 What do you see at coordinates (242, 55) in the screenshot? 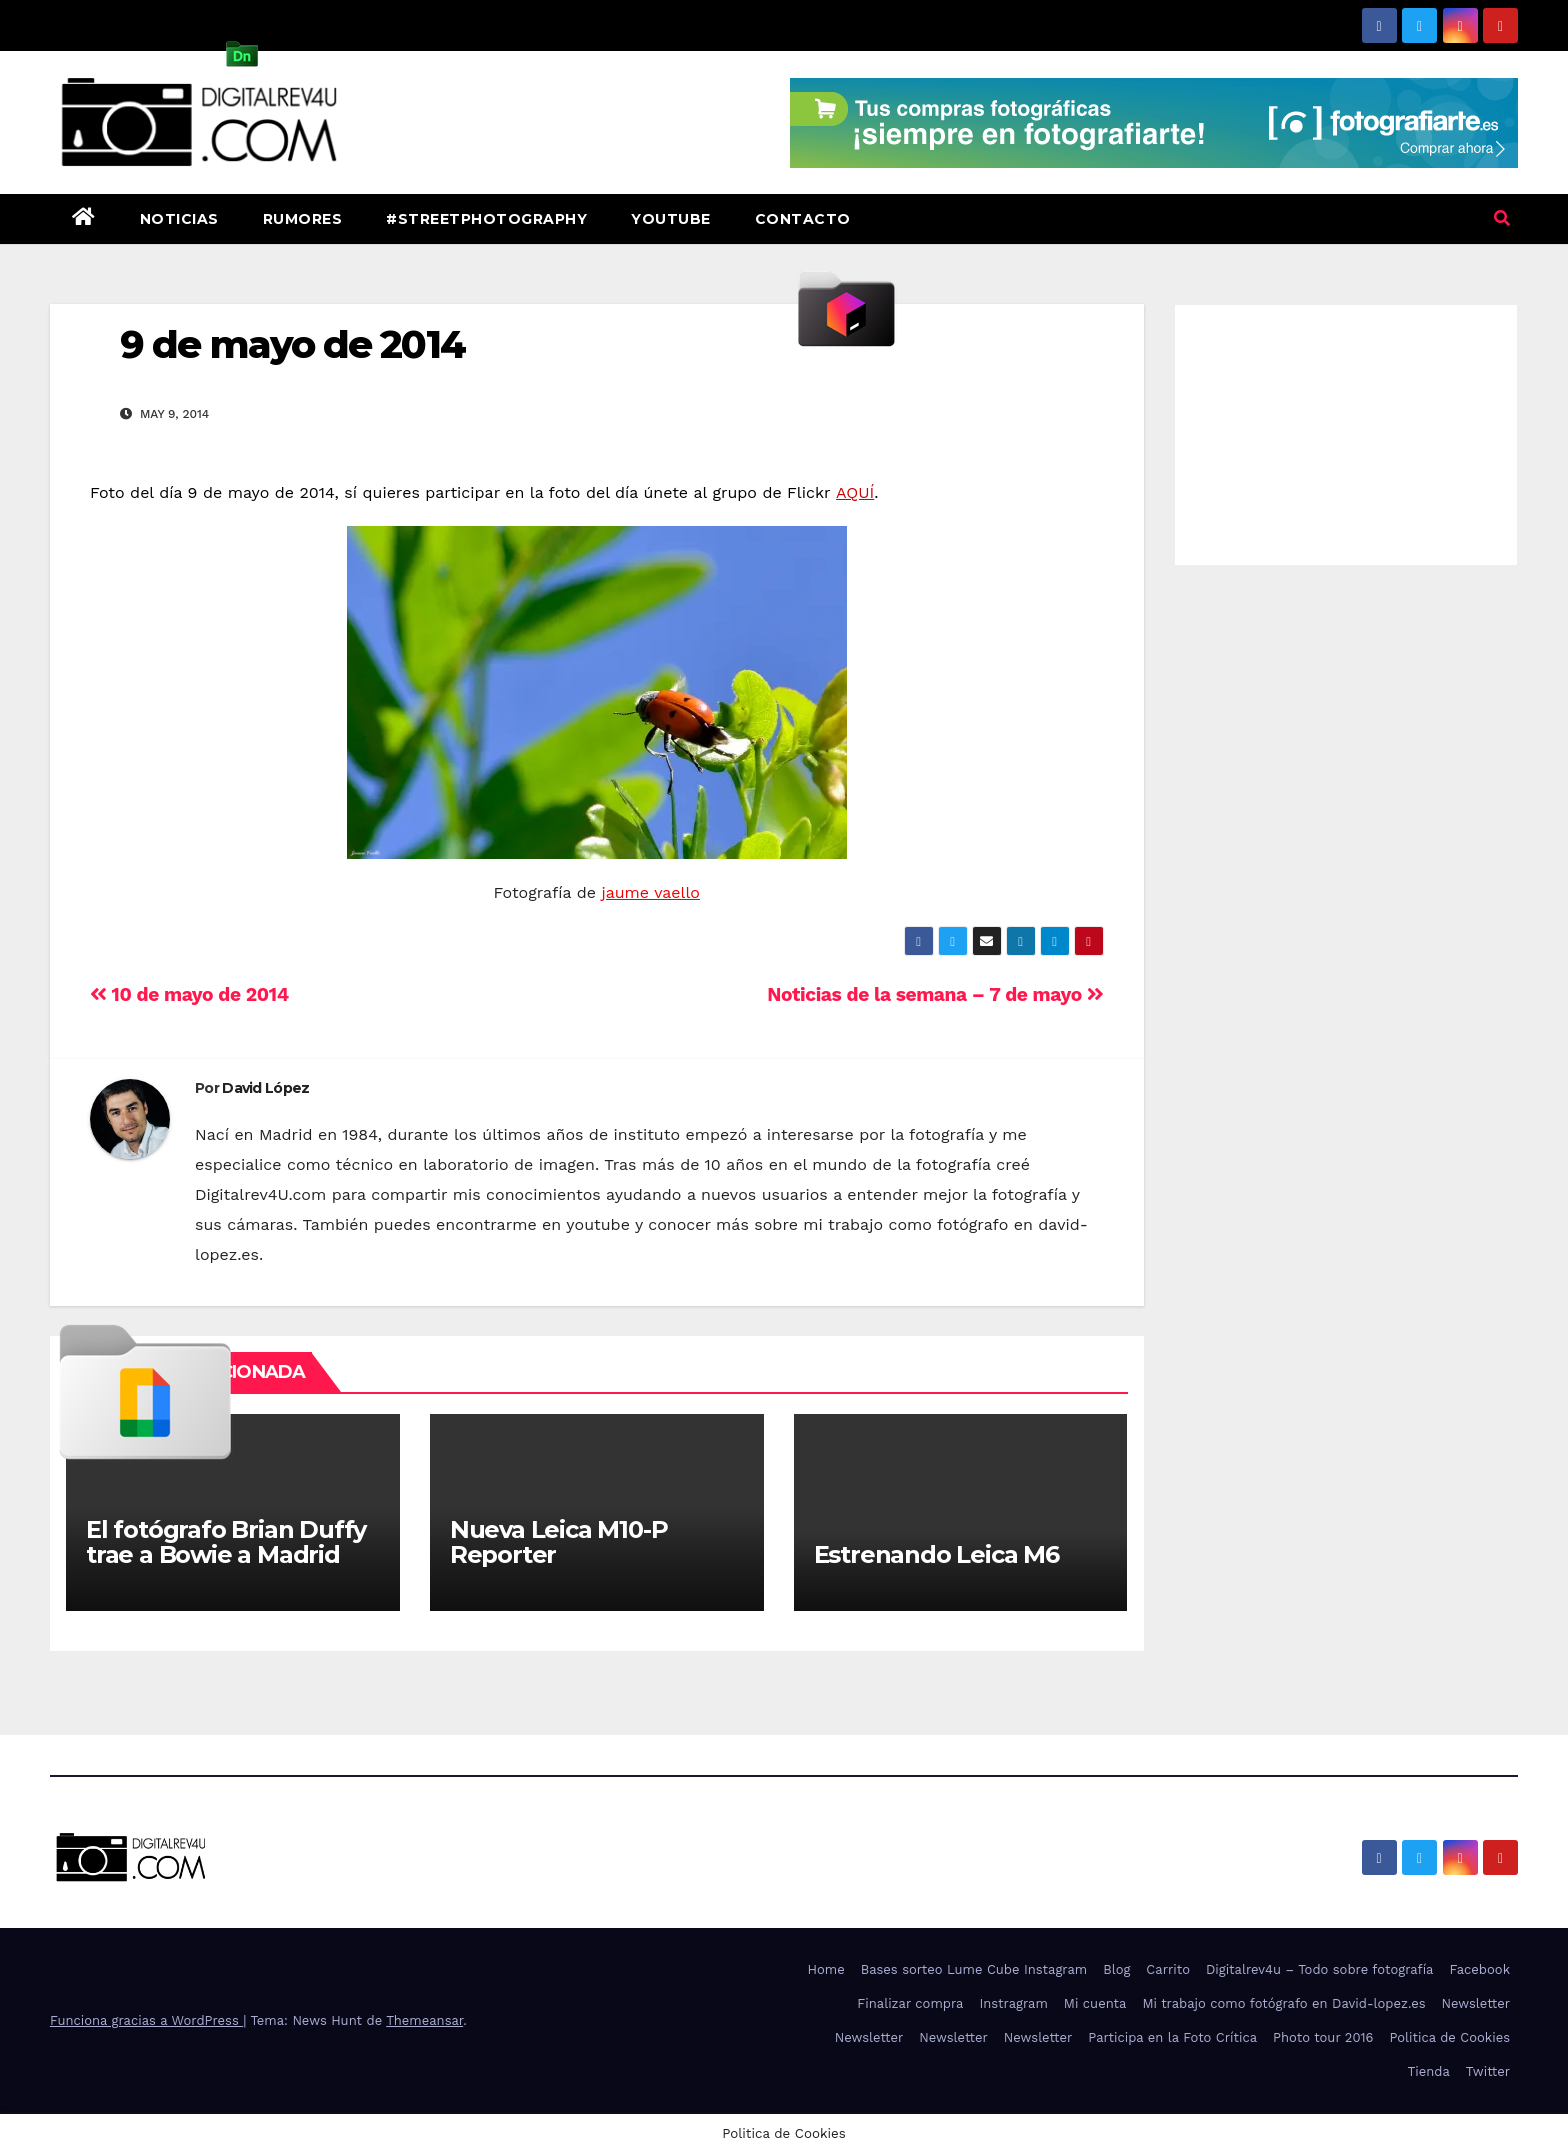
I see `open folder containing Adobe Dimension project files` at bounding box center [242, 55].